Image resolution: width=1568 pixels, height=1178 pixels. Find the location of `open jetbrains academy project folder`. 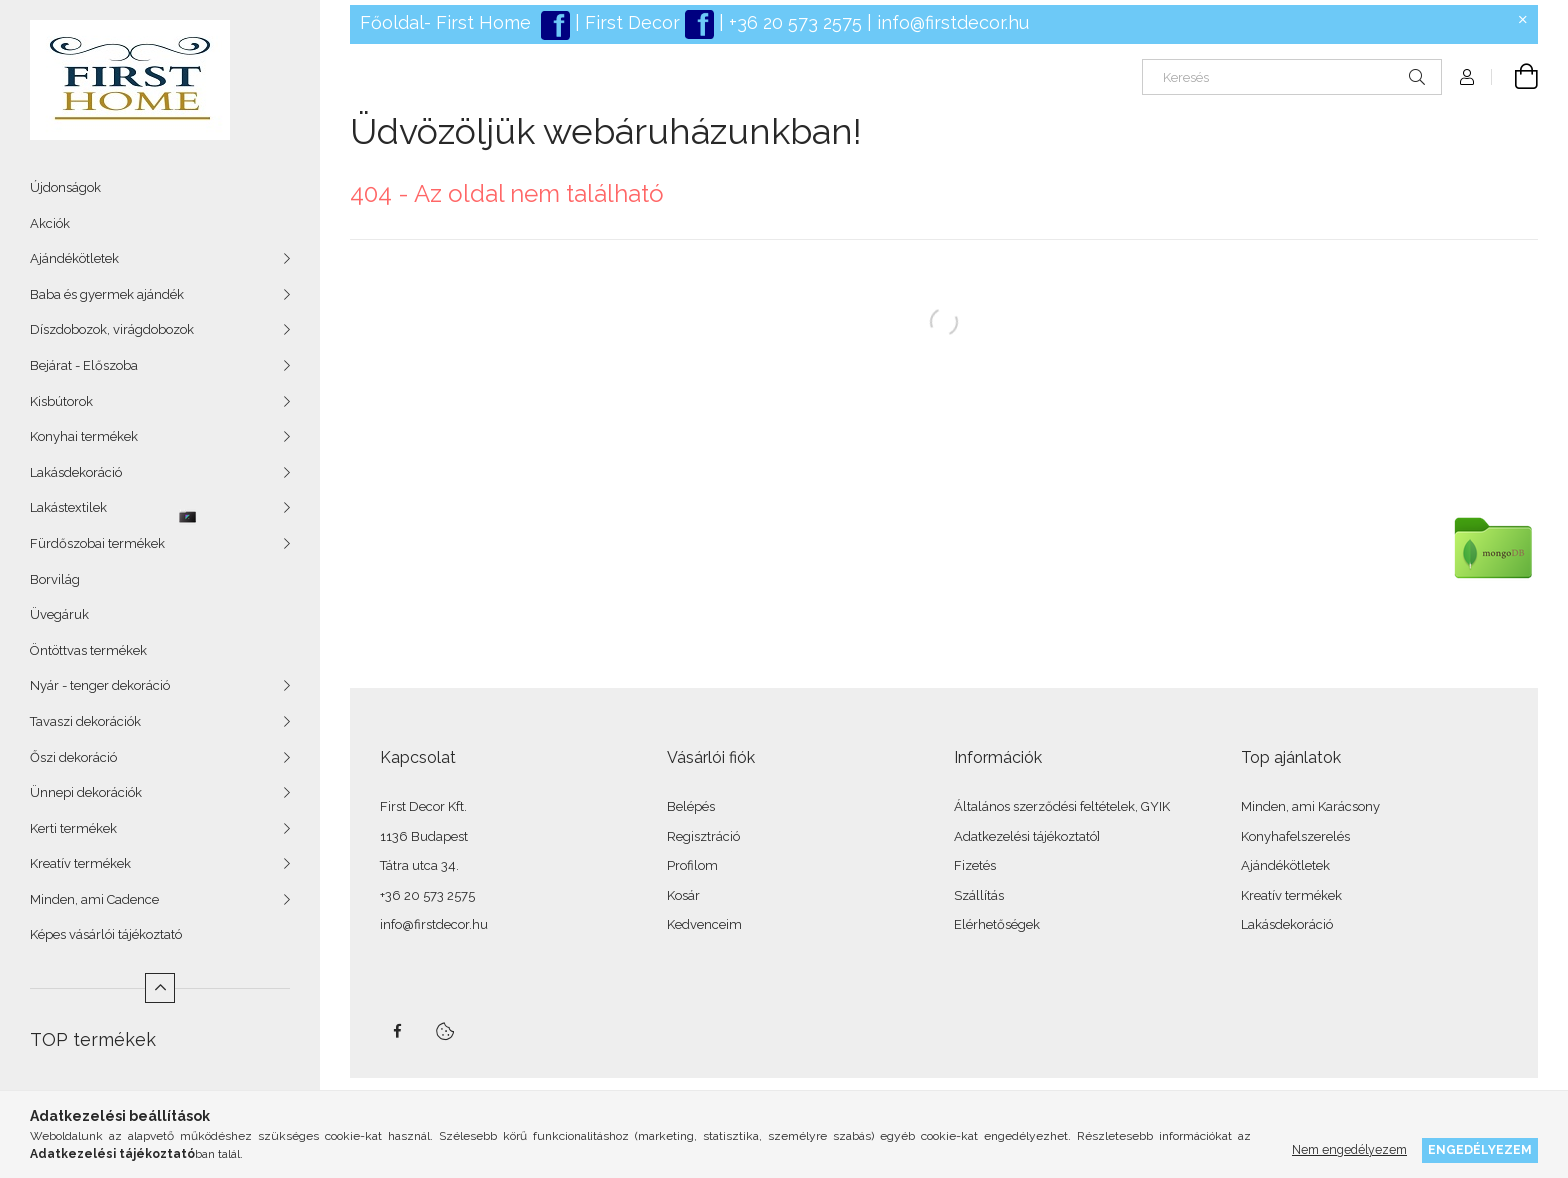

open jetbrains academy project folder is located at coordinates (187, 516).